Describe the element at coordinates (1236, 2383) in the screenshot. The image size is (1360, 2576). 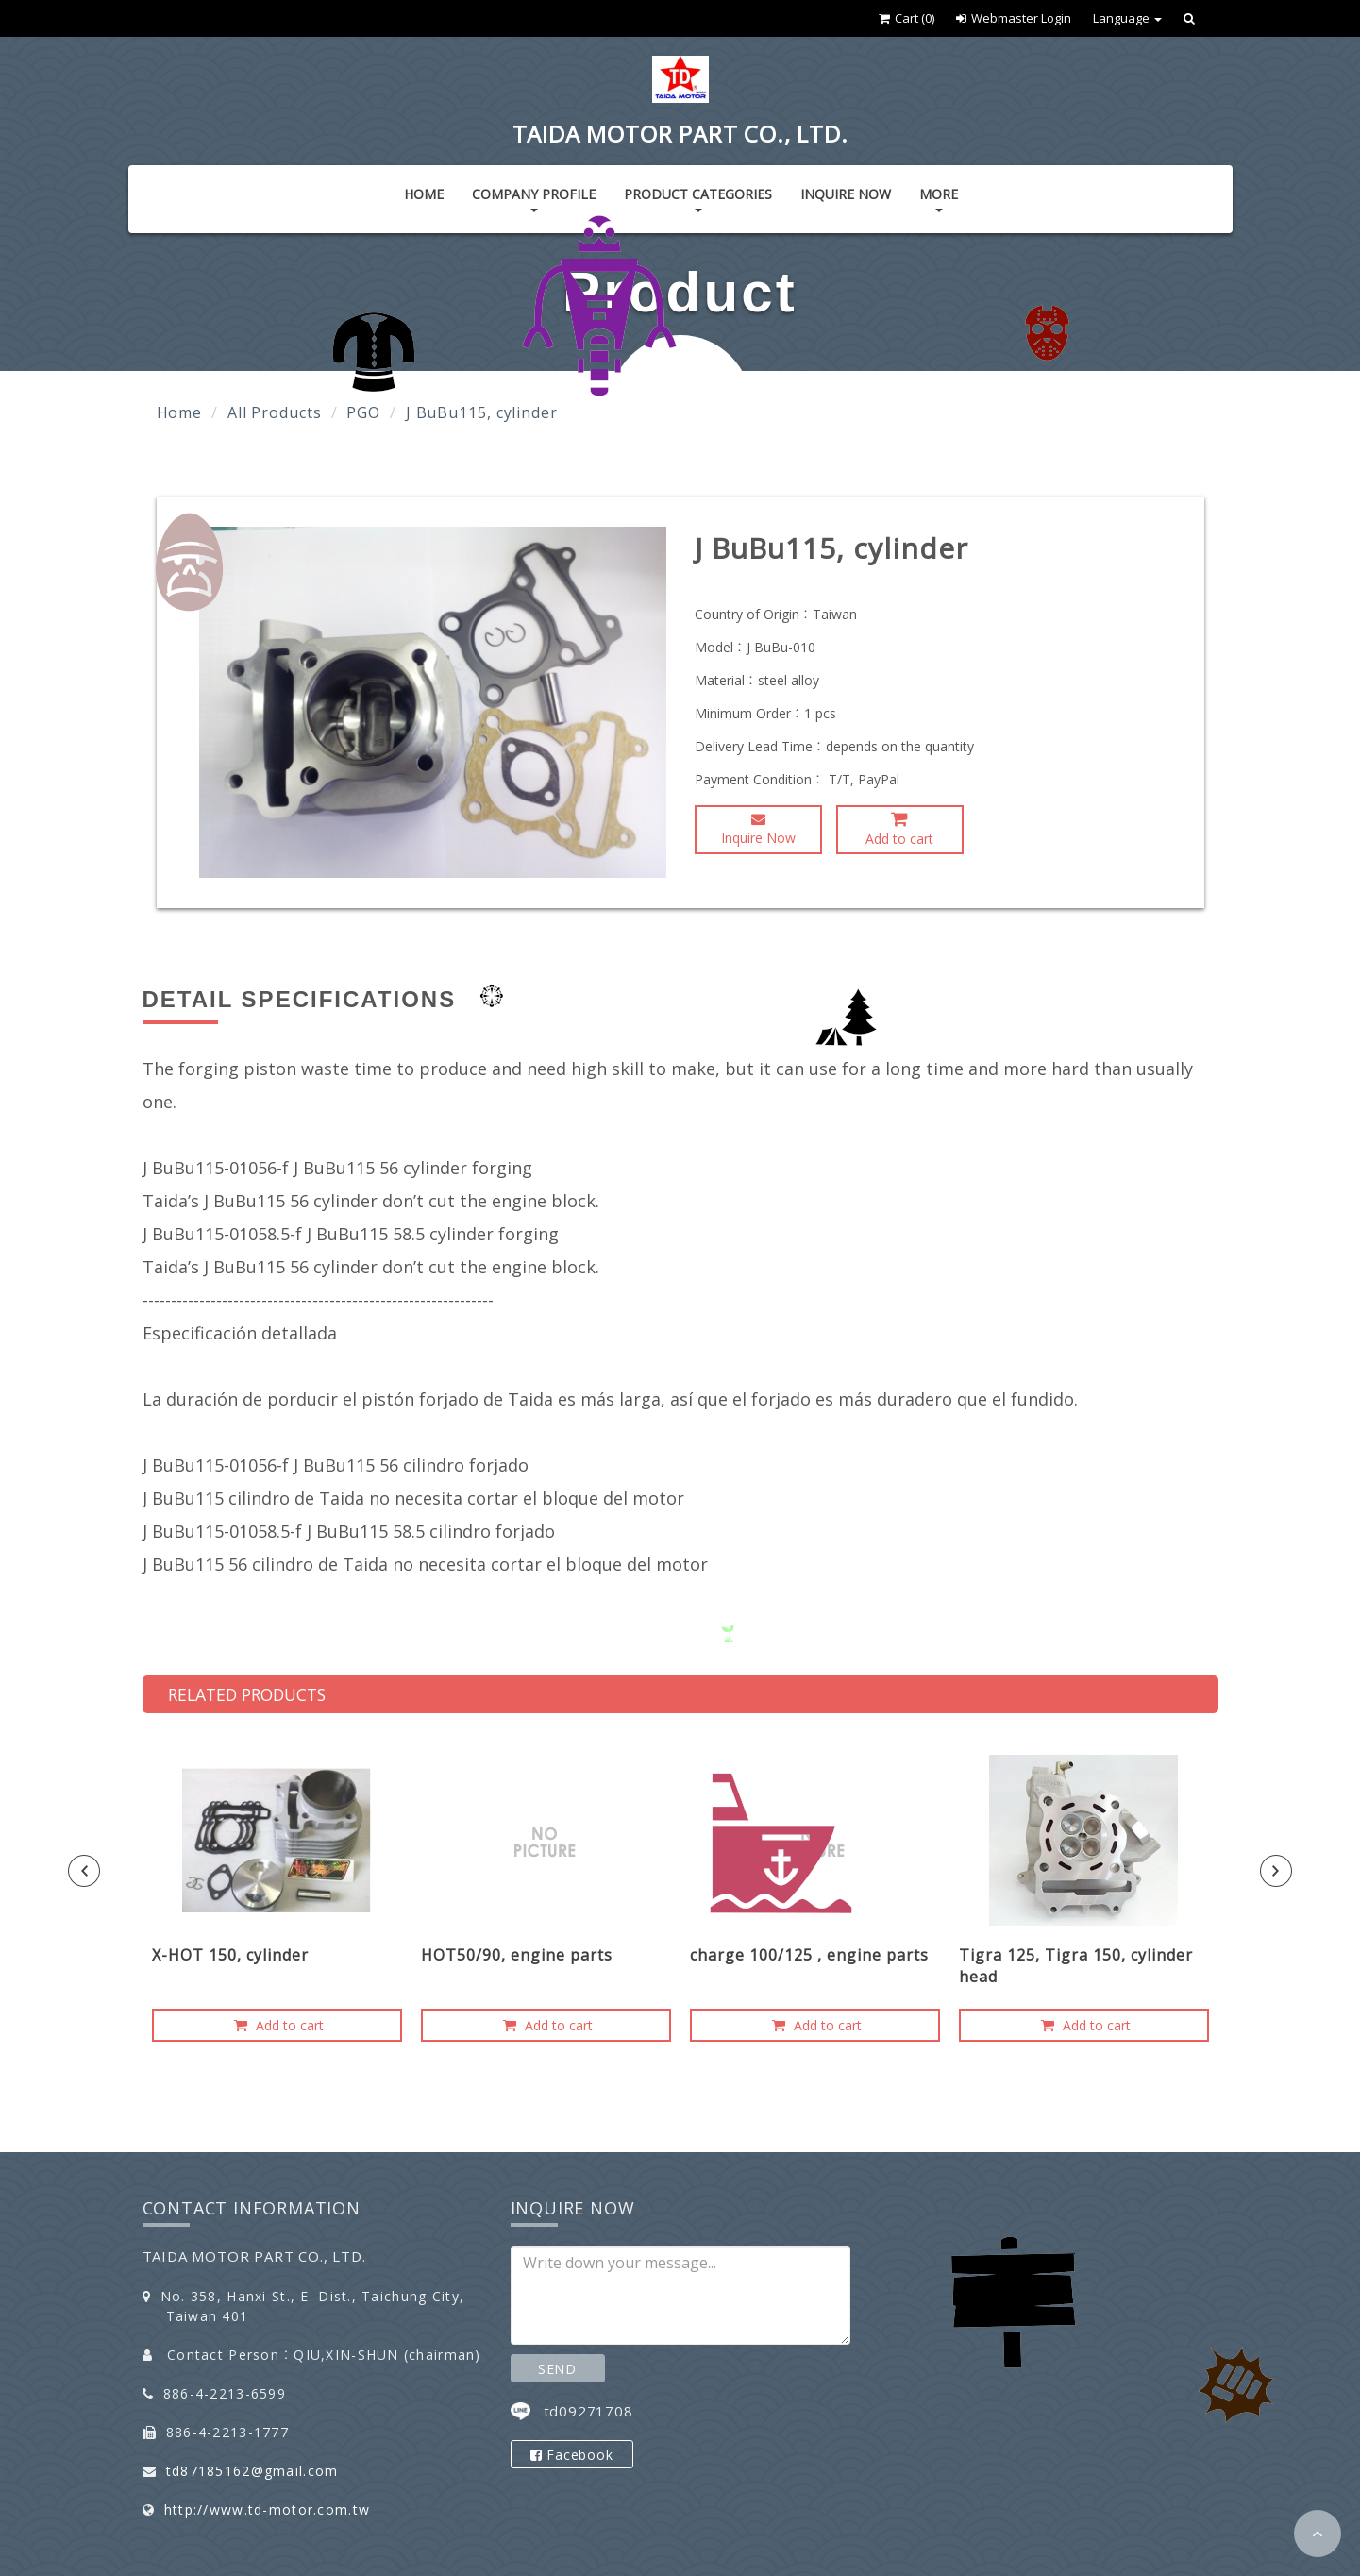
I see `trigger a punch or melee attack action` at that location.